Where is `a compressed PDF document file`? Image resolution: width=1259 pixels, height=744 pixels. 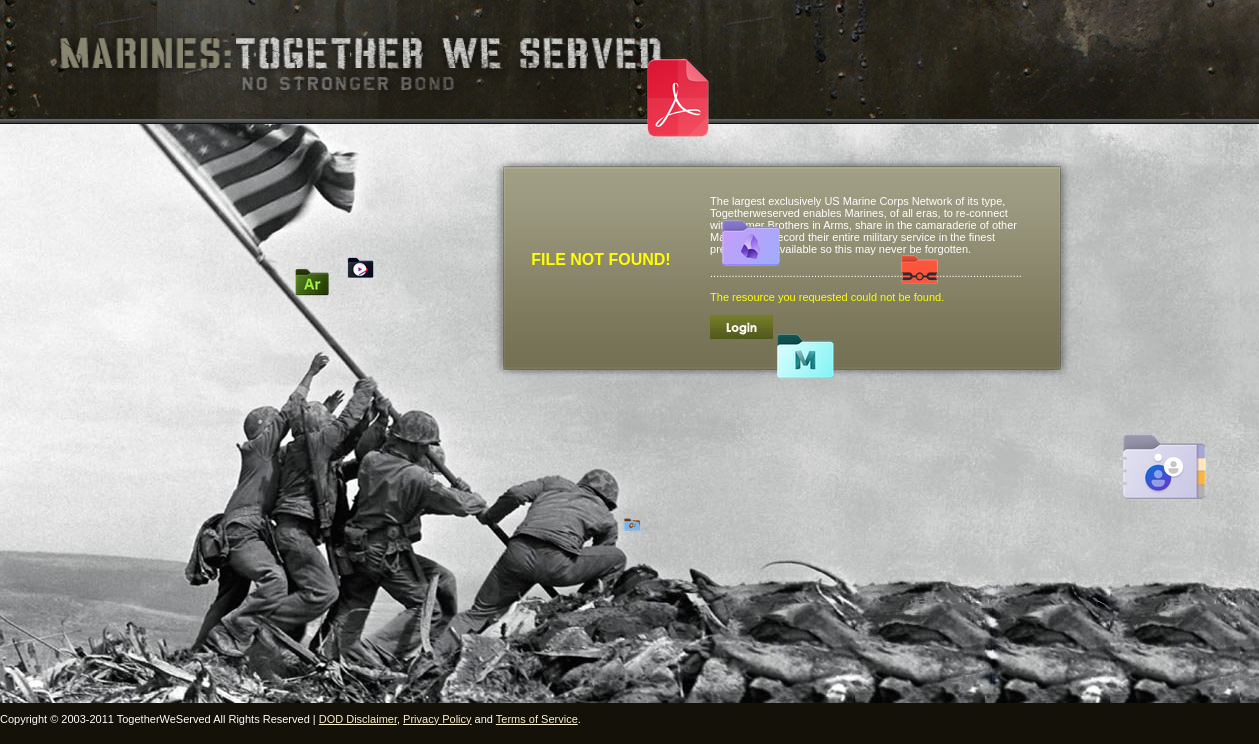 a compressed PDF document file is located at coordinates (678, 98).